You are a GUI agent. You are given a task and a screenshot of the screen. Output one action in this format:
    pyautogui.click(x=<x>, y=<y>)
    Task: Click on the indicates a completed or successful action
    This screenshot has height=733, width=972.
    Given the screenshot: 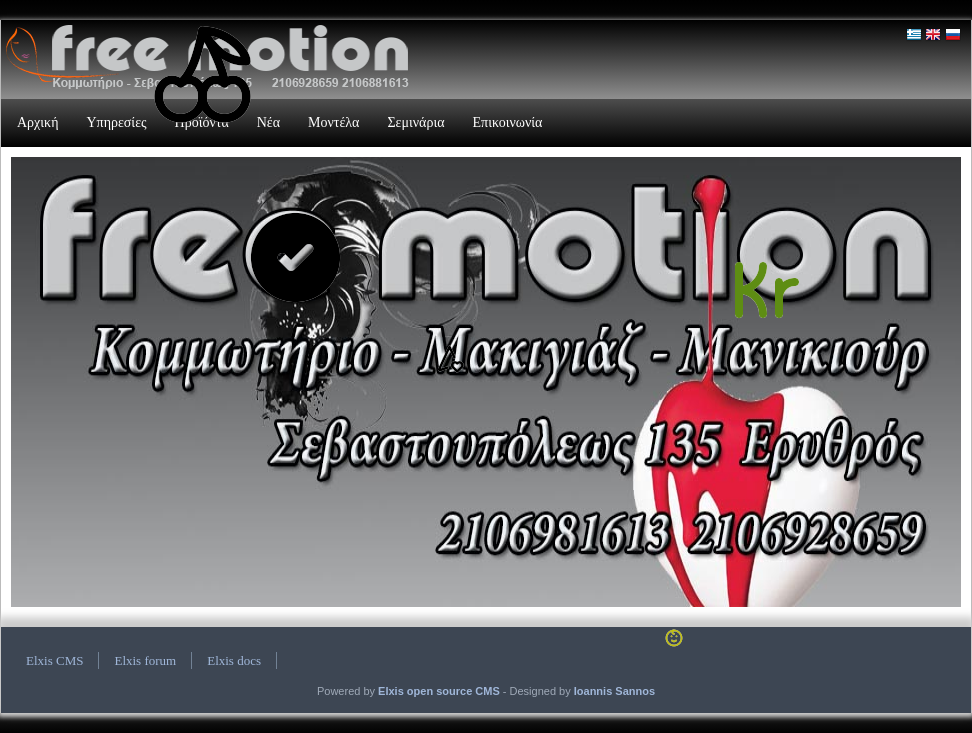 What is the action you would take?
    pyautogui.click(x=295, y=257)
    